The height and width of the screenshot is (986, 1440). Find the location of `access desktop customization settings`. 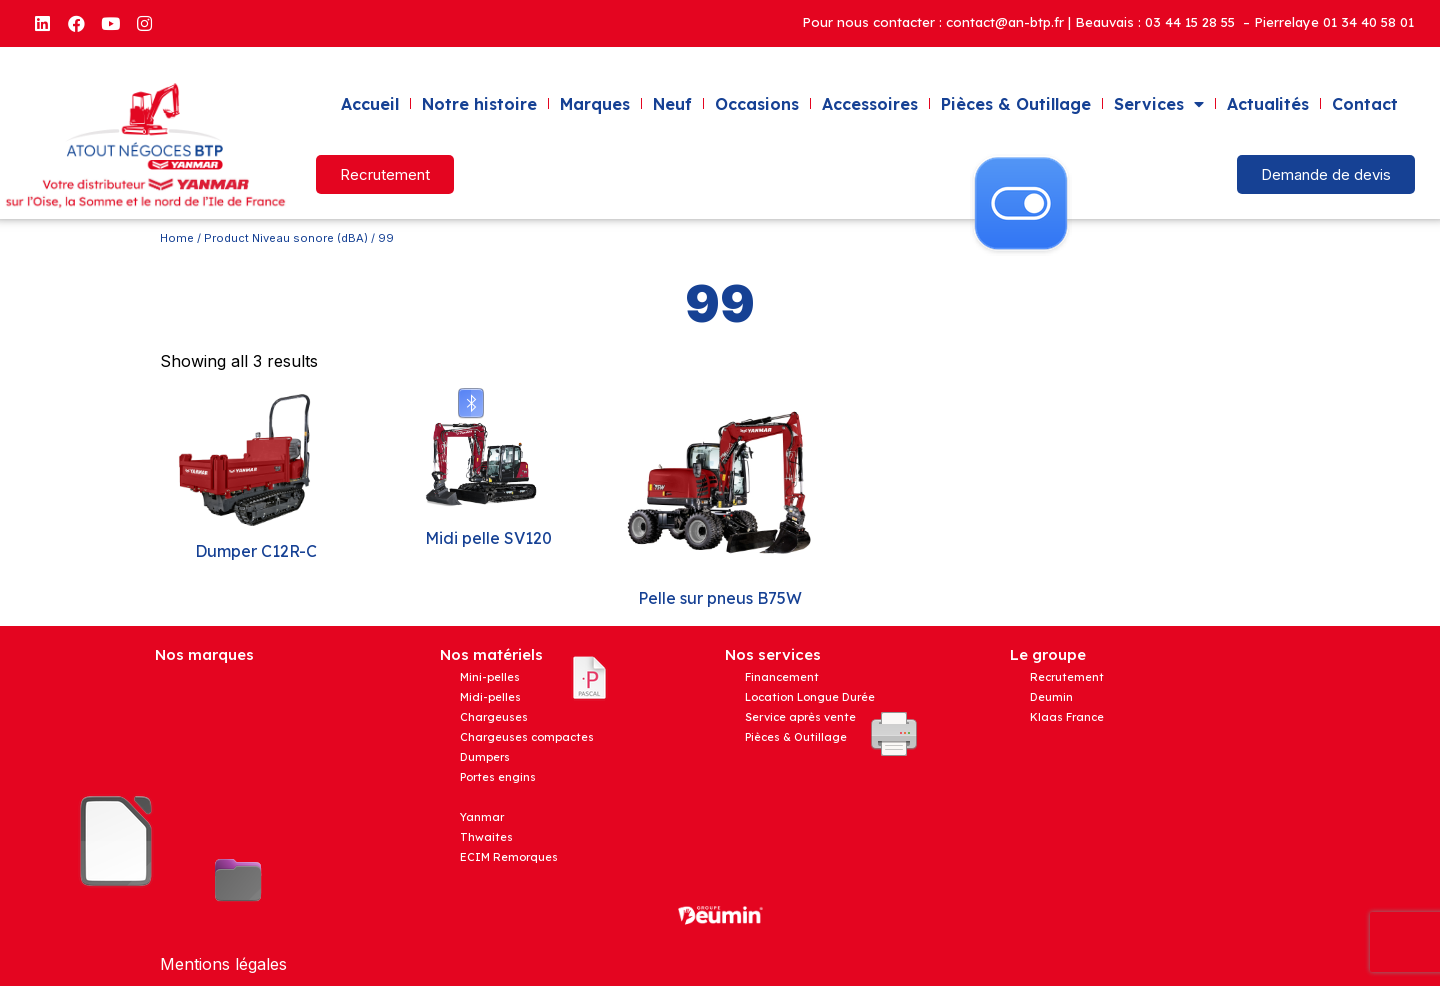

access desktop customization settings is located at coordinates (1021, 205).